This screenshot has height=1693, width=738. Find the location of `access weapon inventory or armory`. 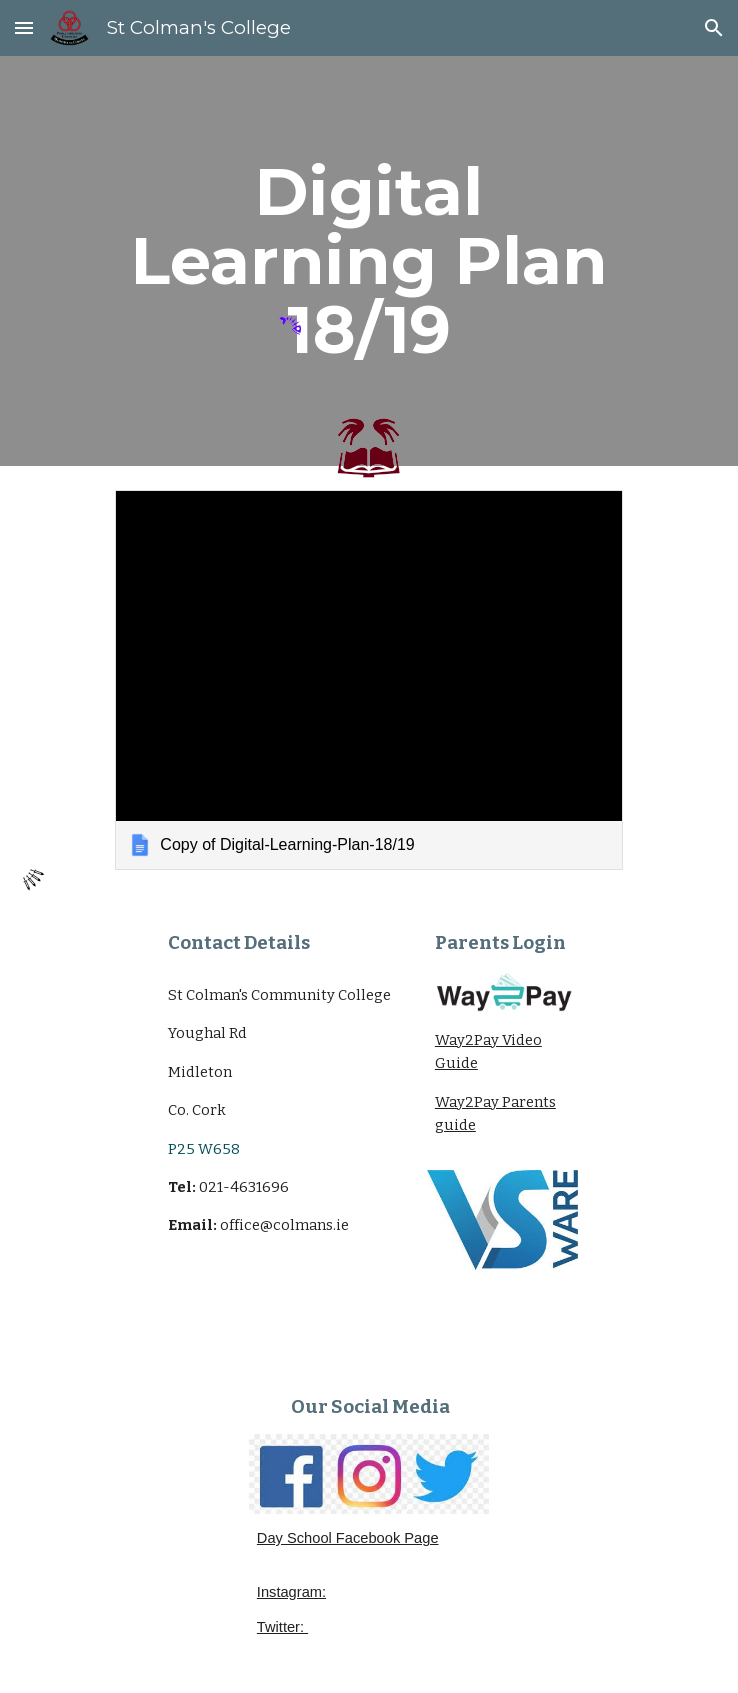

access weapon inventory or armory is located at coordinates (33, 879).